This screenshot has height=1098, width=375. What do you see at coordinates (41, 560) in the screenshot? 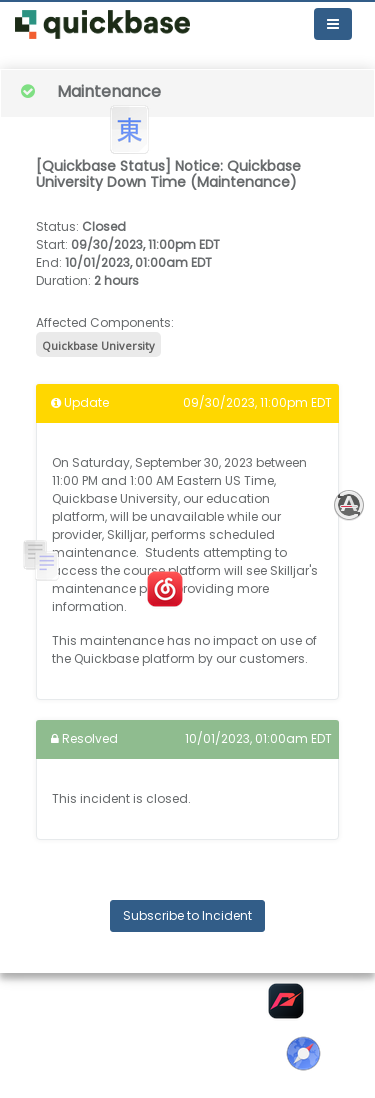
I see `copy selected item to clipboard` at bounding box center [41, 560].